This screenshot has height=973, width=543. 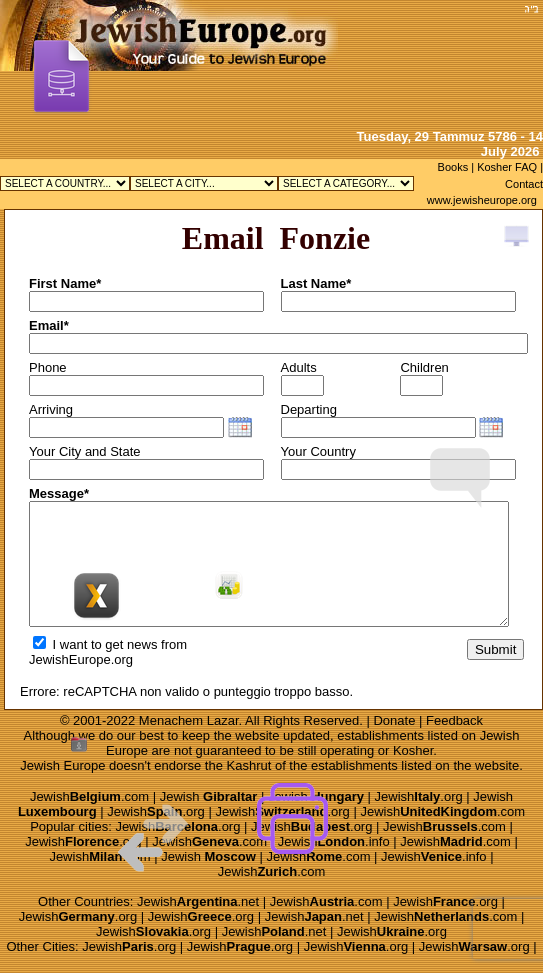 What do you see at coordinates (229, 585) in the screenshot?
I see `open gnucash personal finance application` at bounding box center [229, 585].